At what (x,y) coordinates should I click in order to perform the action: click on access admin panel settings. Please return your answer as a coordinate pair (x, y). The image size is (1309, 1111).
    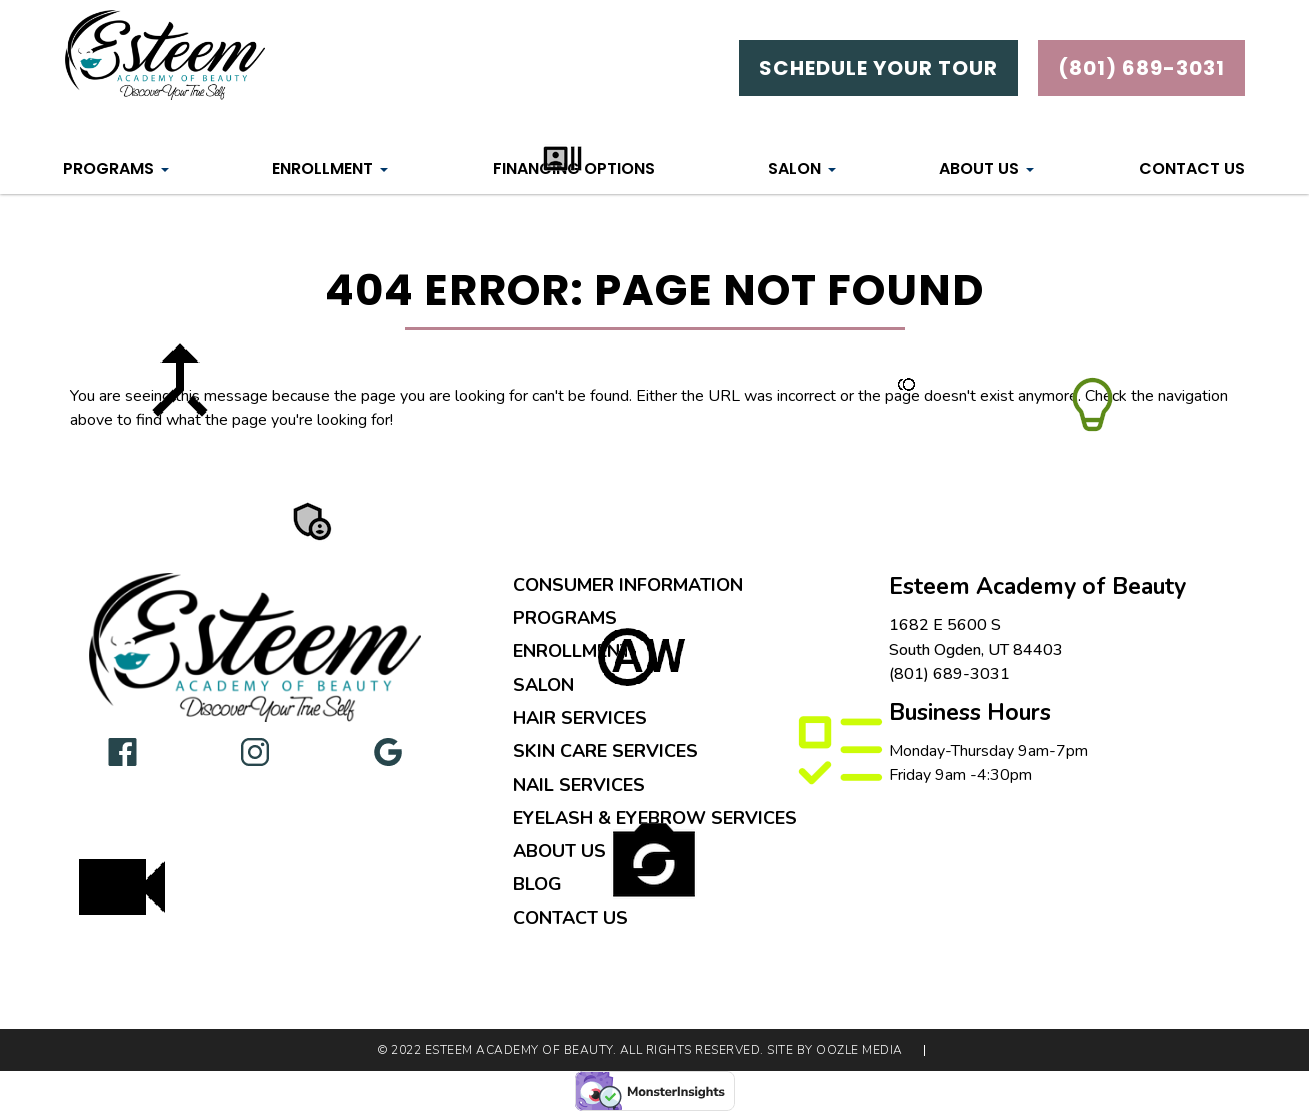
    Looking at the image, I should click on (310, 519).